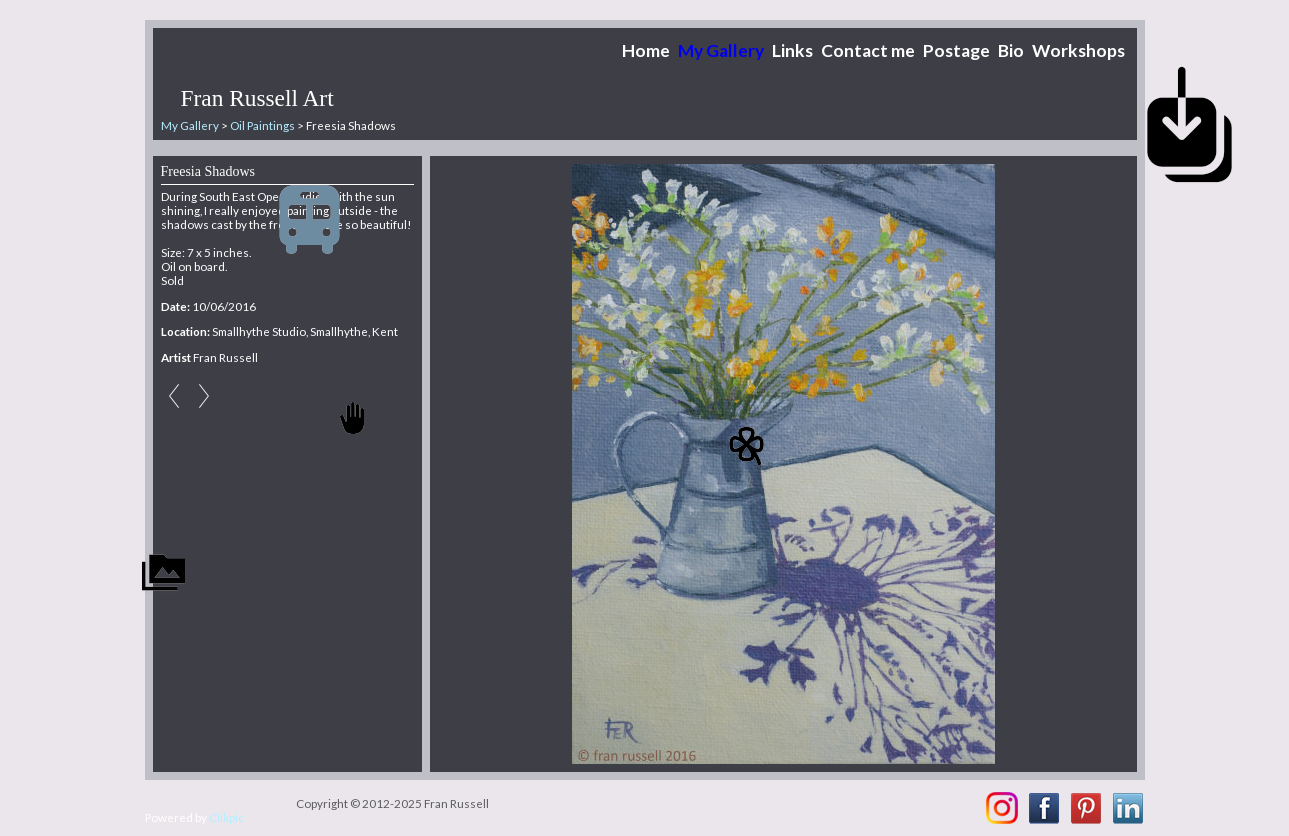 Image resolution: width=1289 pixels, height=836 pixels. I want to click on access photo and video library, so click(163, 572).